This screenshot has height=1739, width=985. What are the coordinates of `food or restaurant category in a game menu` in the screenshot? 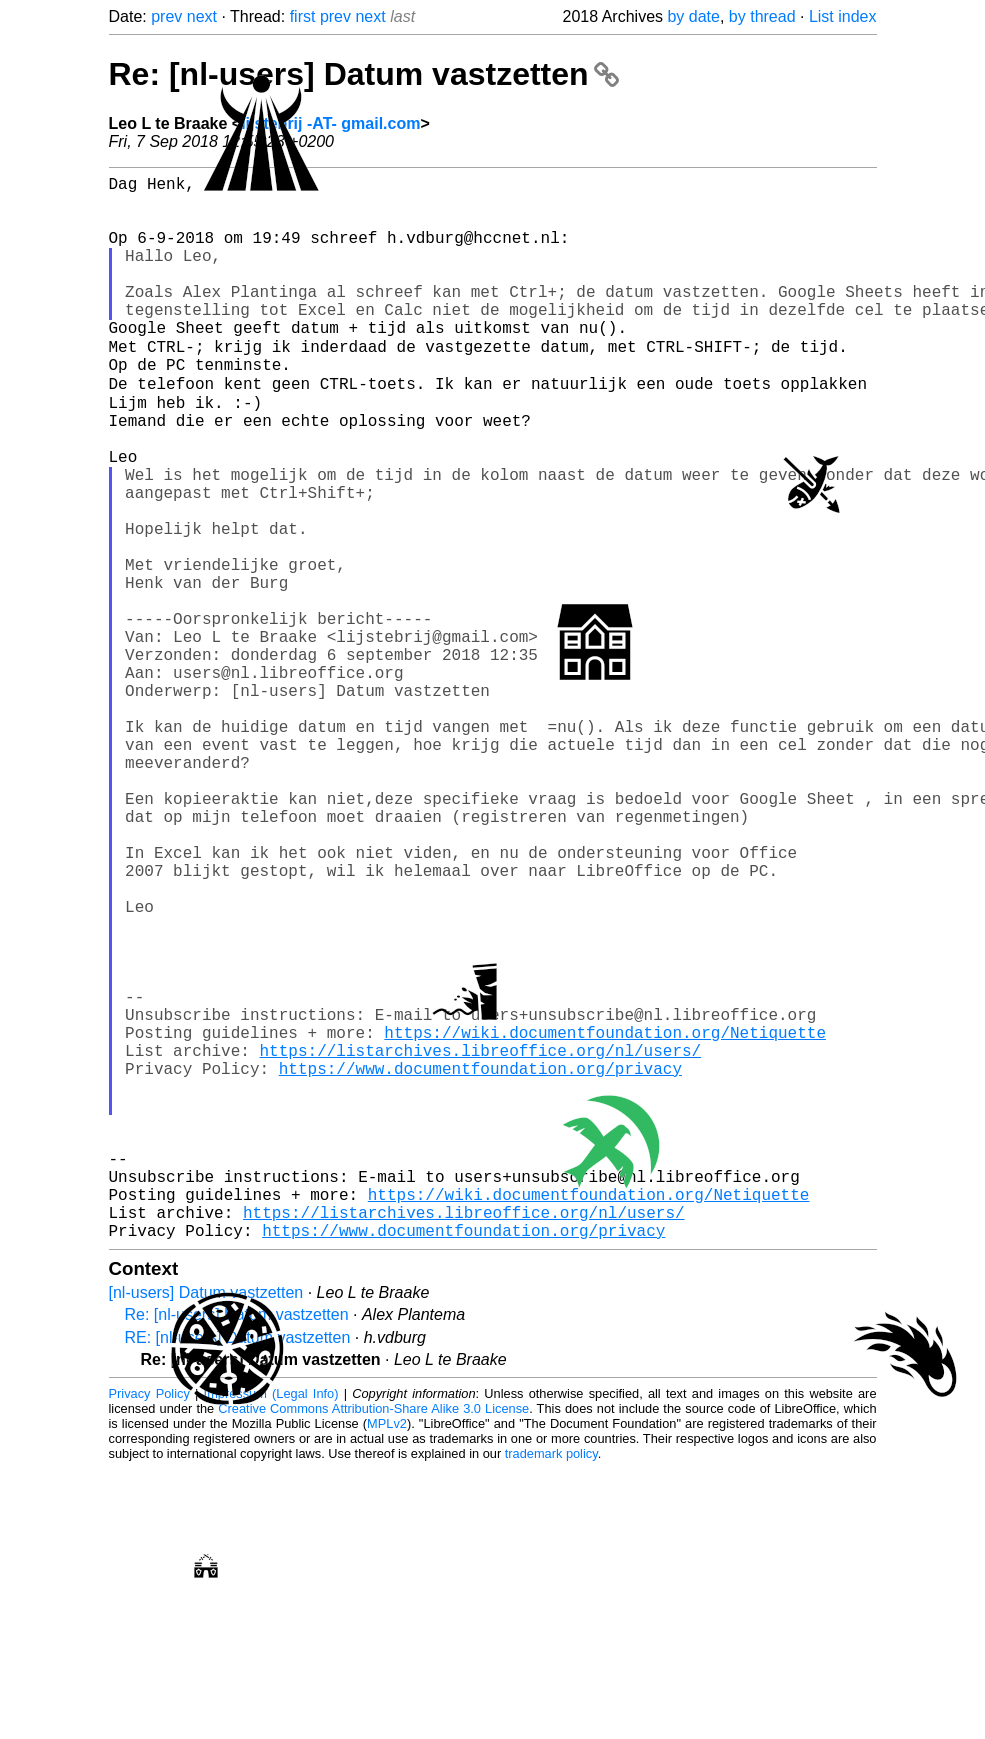 It's located at (227, 1348).